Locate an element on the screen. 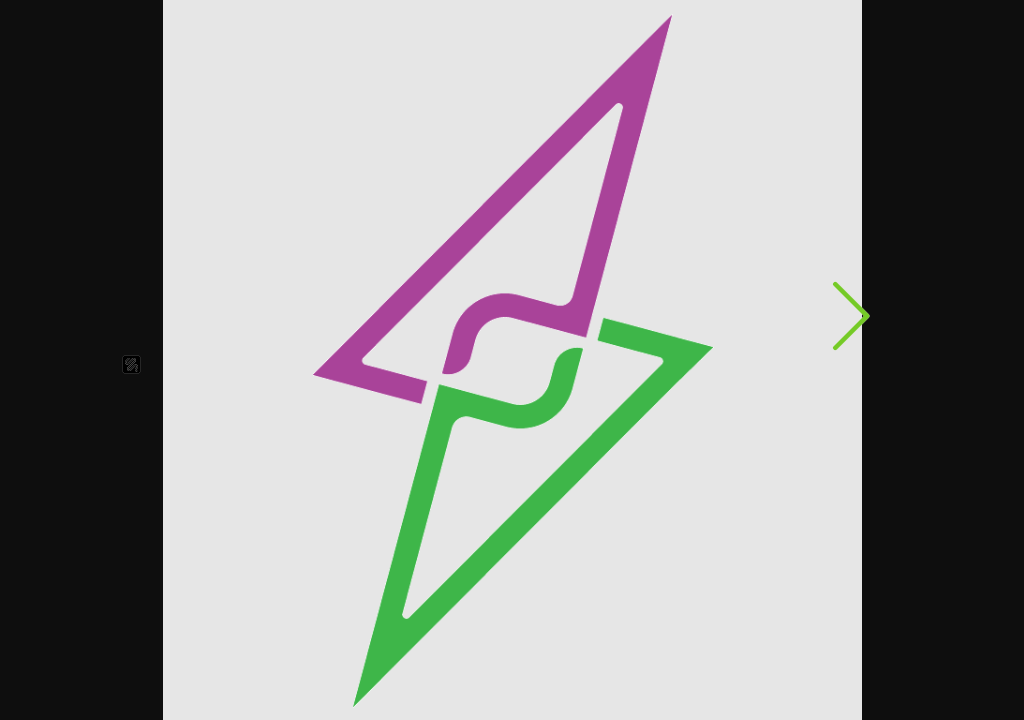 This screenshot has width=1024, height=720. access freehand drawing or annotation tools is located at coordinates (131, 364).